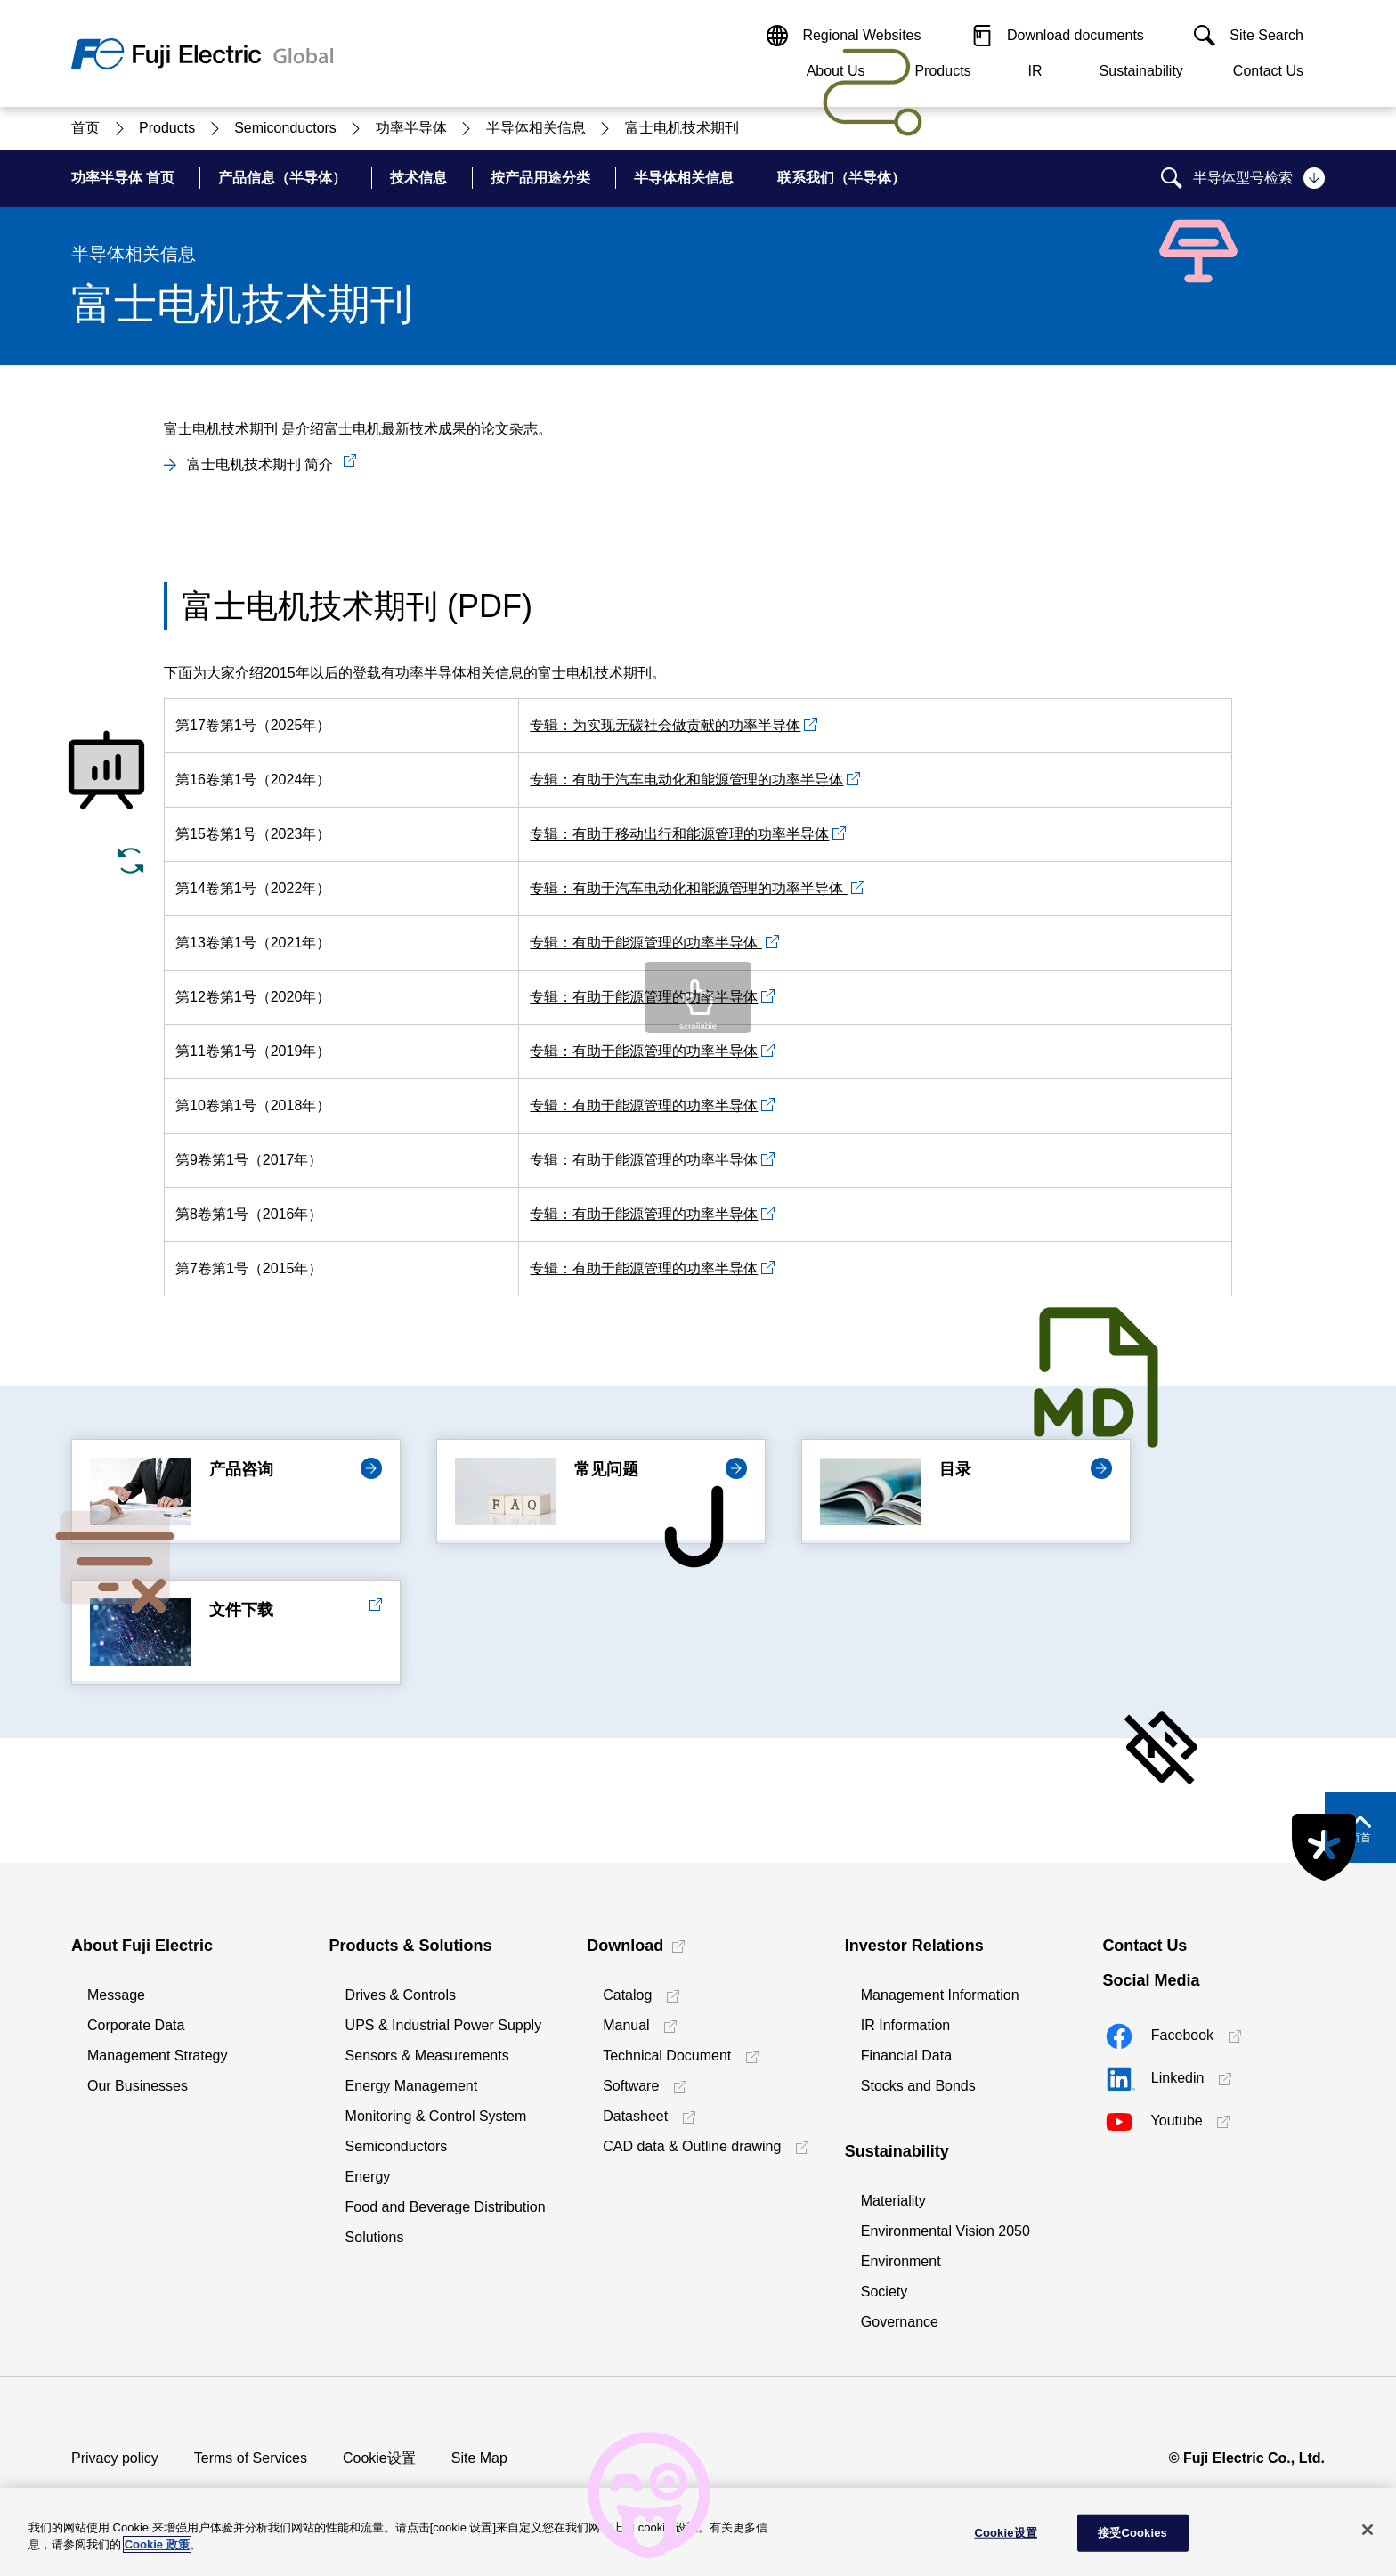 The height and width of the screenshot is (2576, 1396). I want to click on the letter J text element or keyboard shortcut indicator, so click(694, 1526).